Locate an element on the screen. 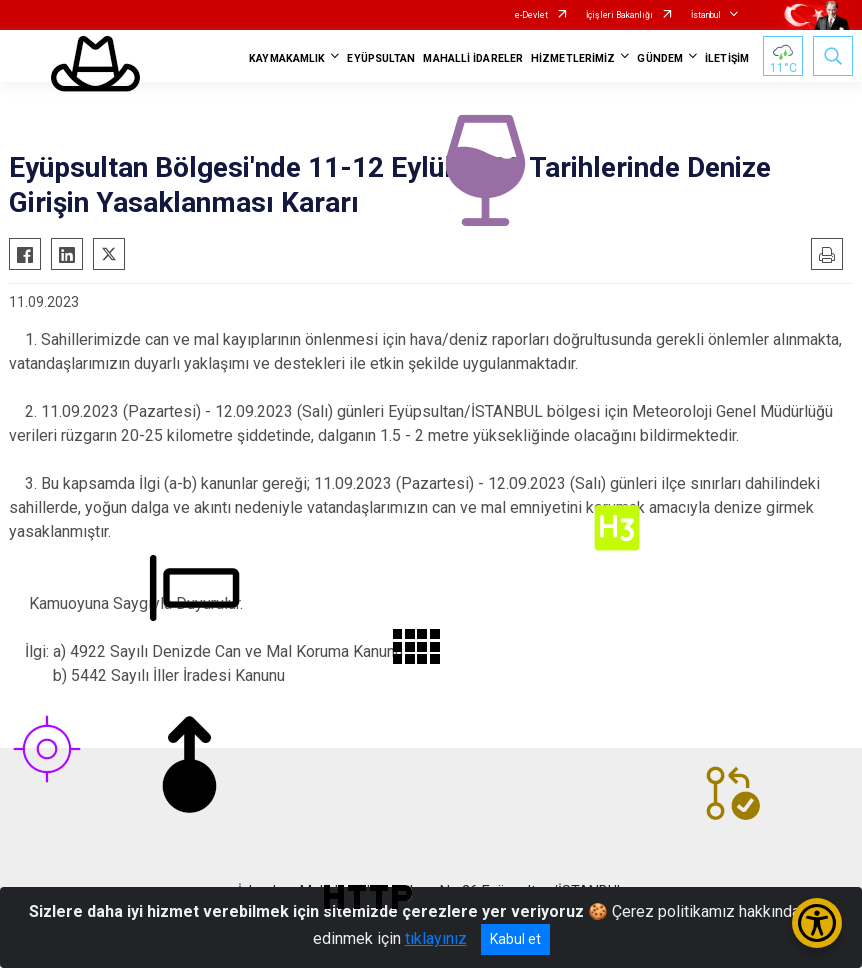 The height and width of the screenshot is (968, 862). center map on current location is located at coordinates (47, 749).